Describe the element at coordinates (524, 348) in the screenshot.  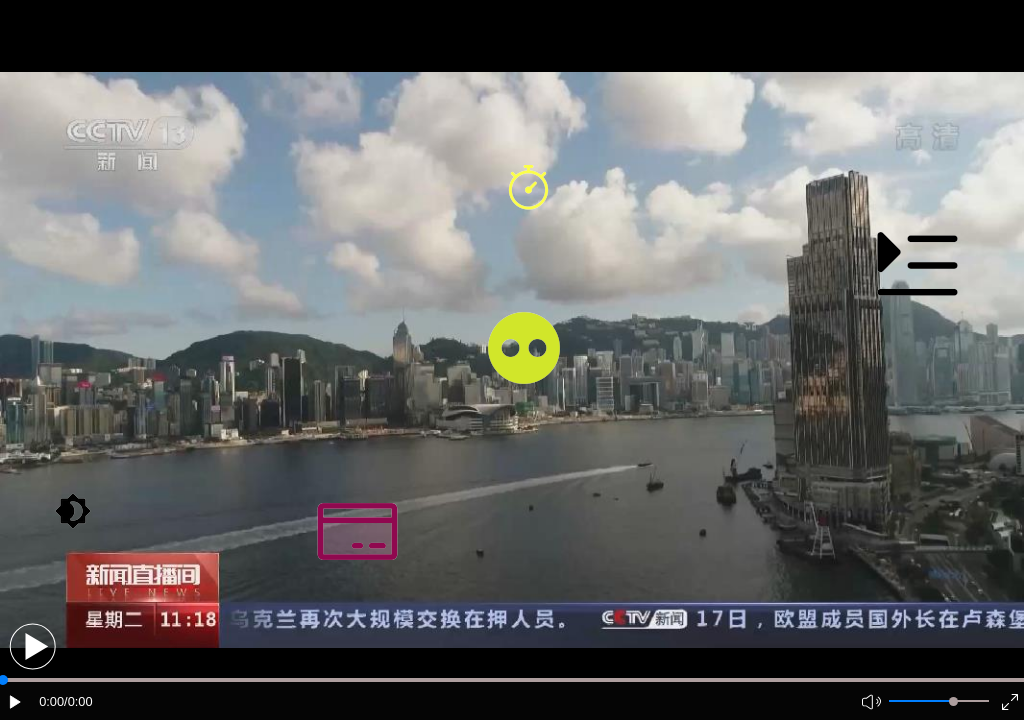
I see `open Flickr app` at that location.